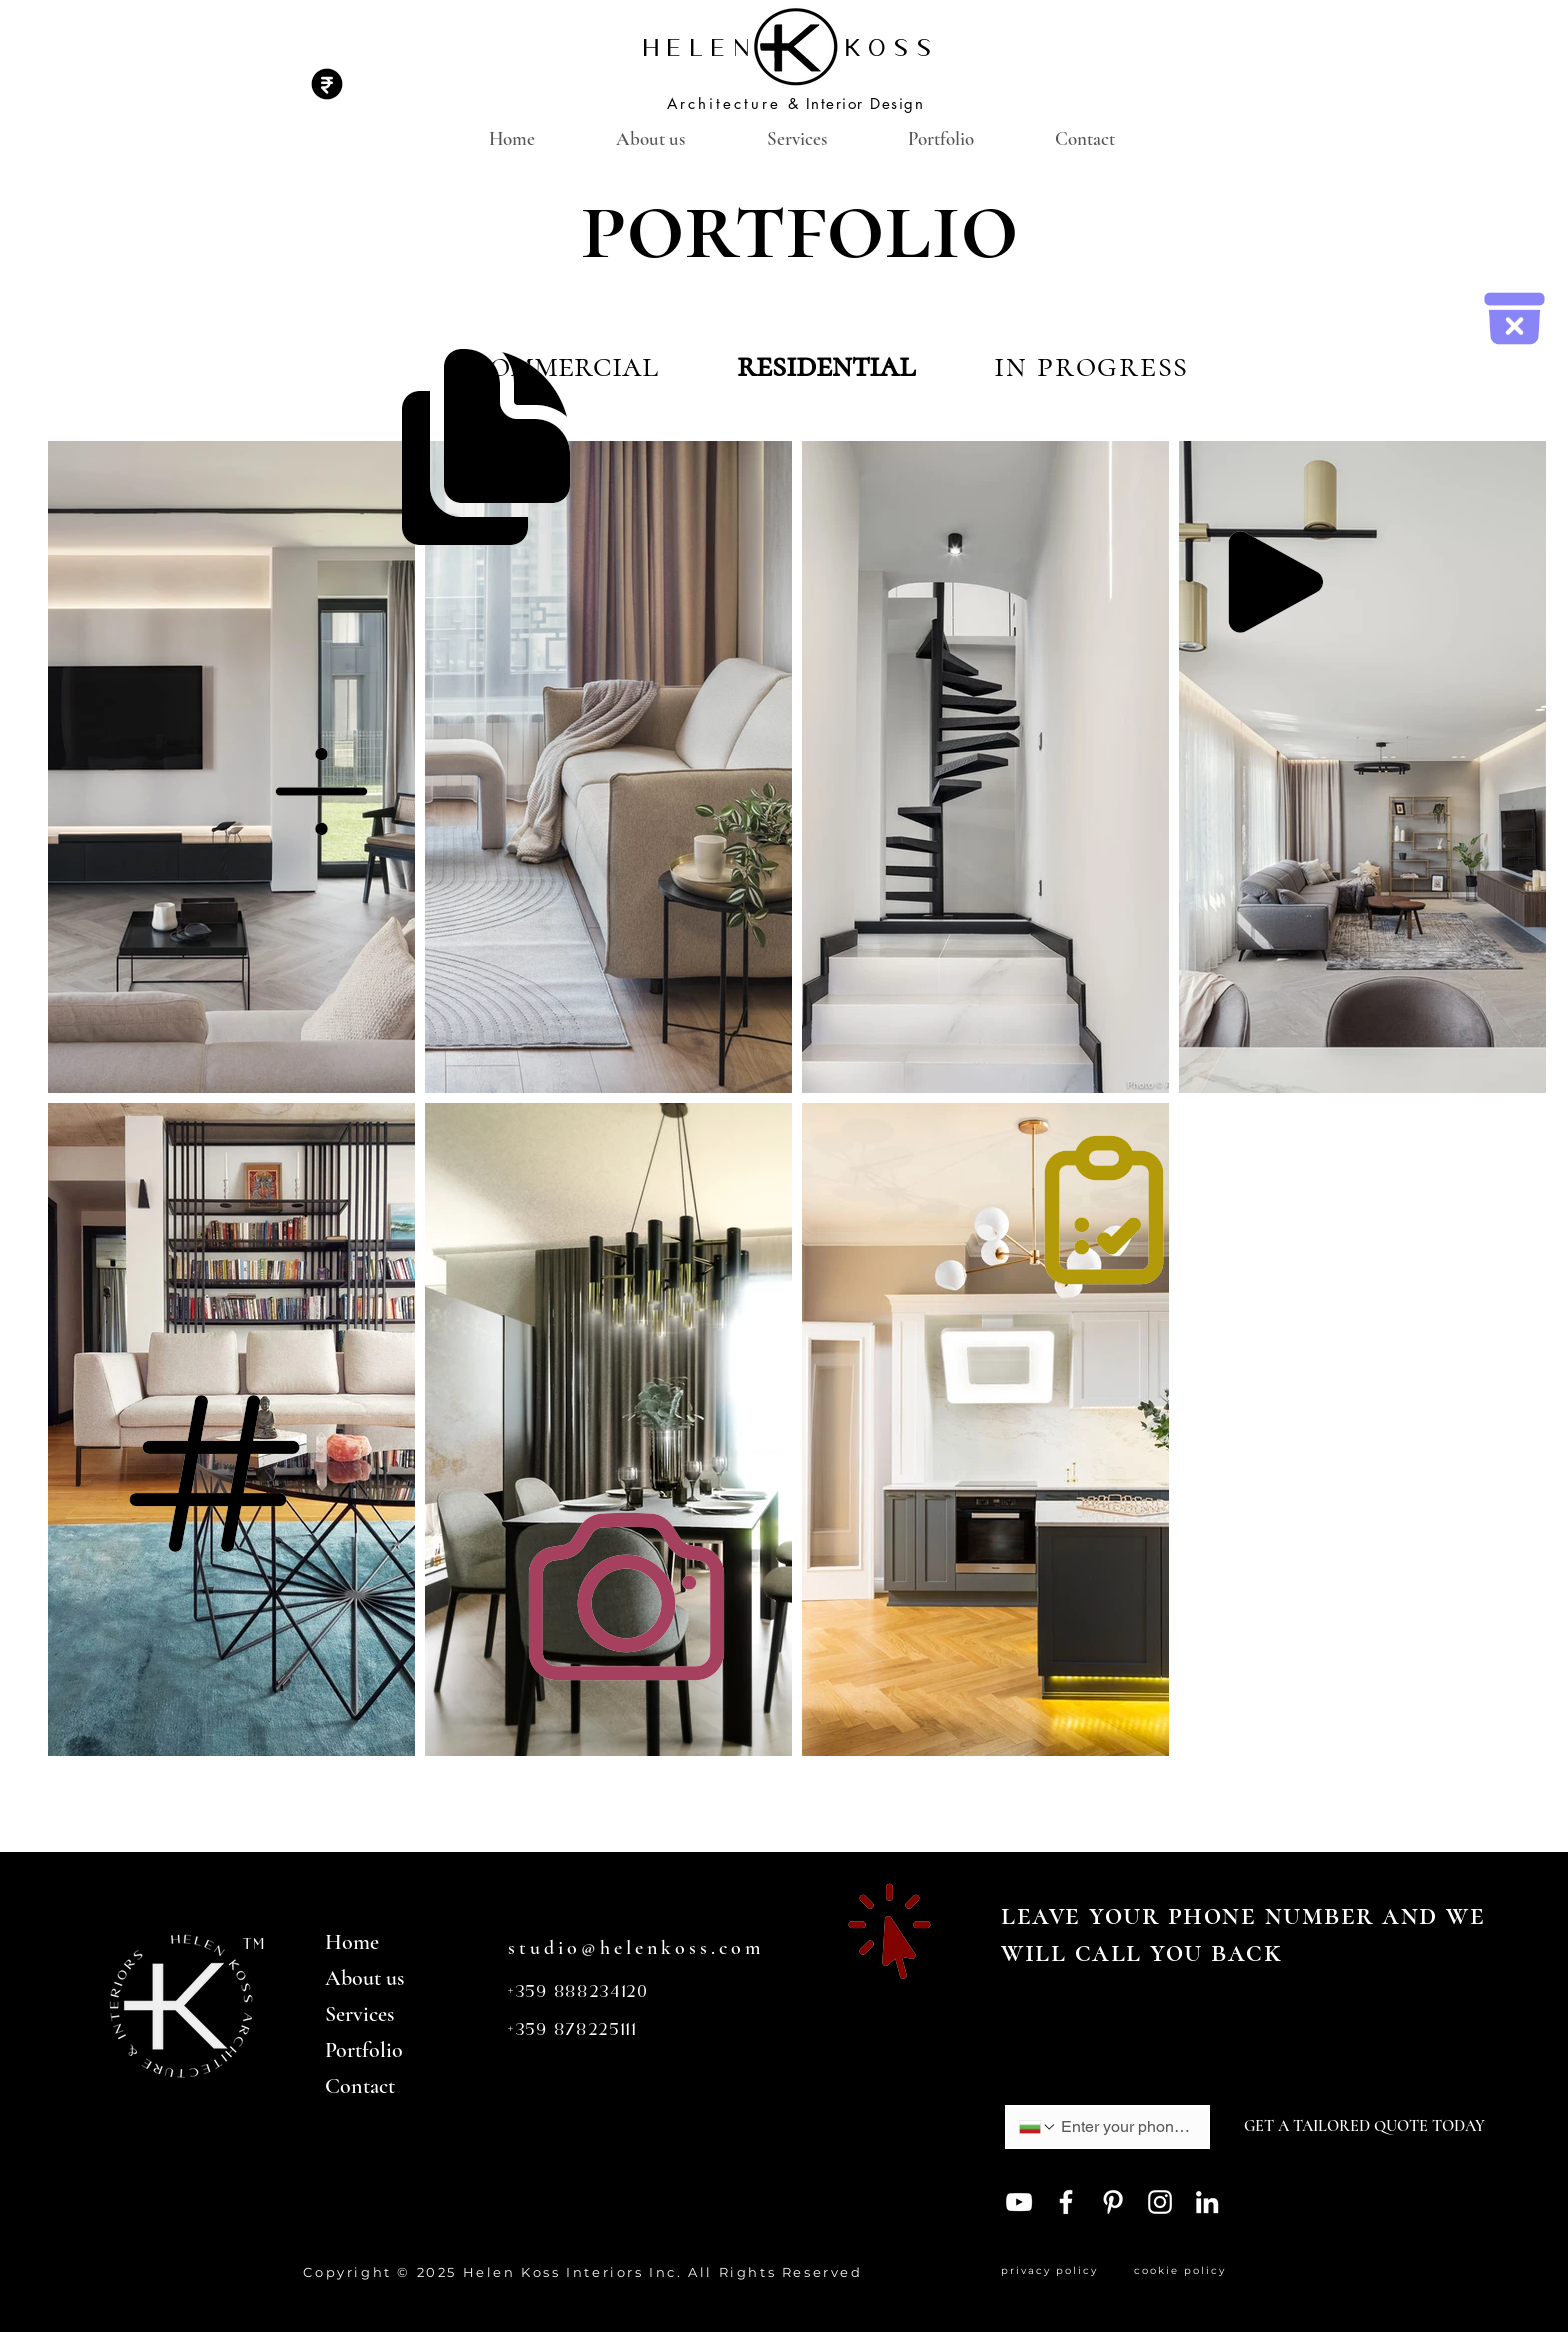  Describe the element at coordinates (327, 84) in the screenshot. I see `view balance or payment amount in indian rupees` at that location.